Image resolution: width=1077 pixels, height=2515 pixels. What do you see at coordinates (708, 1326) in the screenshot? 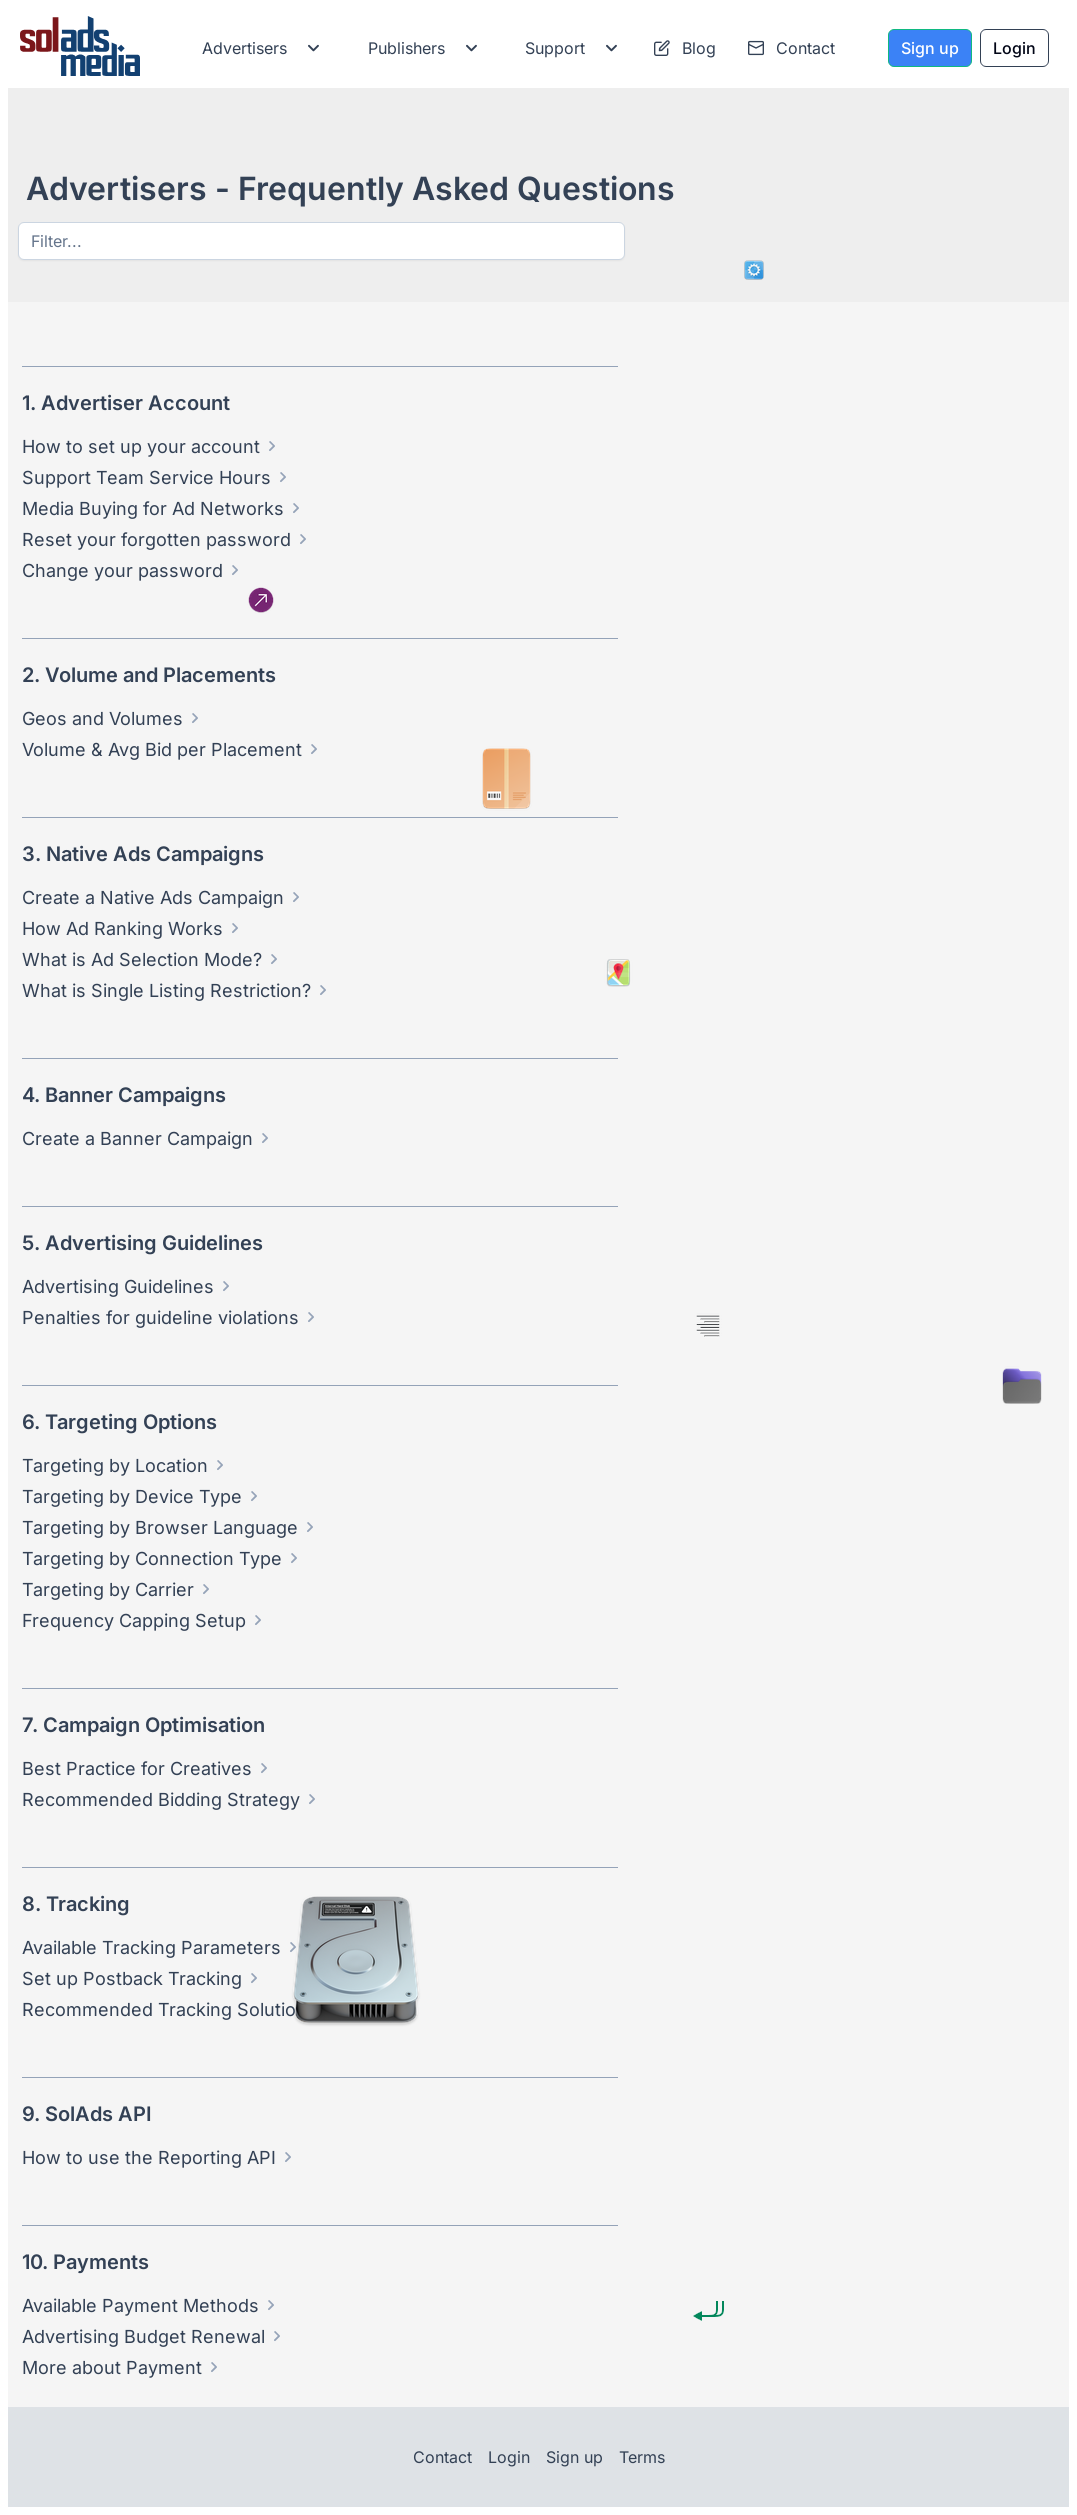
I see `align text to the right margin` at bounding box center [708, 1326].